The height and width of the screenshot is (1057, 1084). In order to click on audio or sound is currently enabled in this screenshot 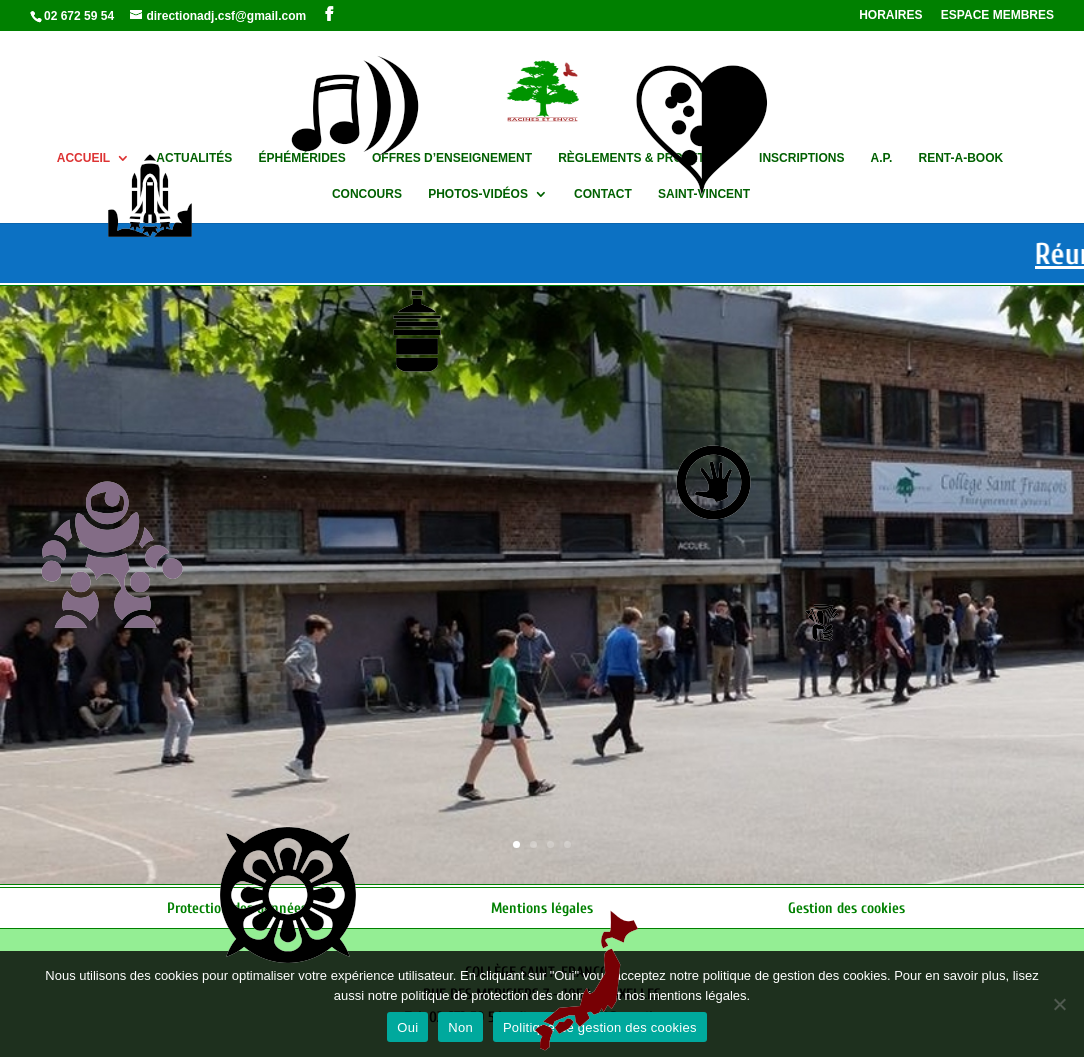, I will do `click(355, 106)`.